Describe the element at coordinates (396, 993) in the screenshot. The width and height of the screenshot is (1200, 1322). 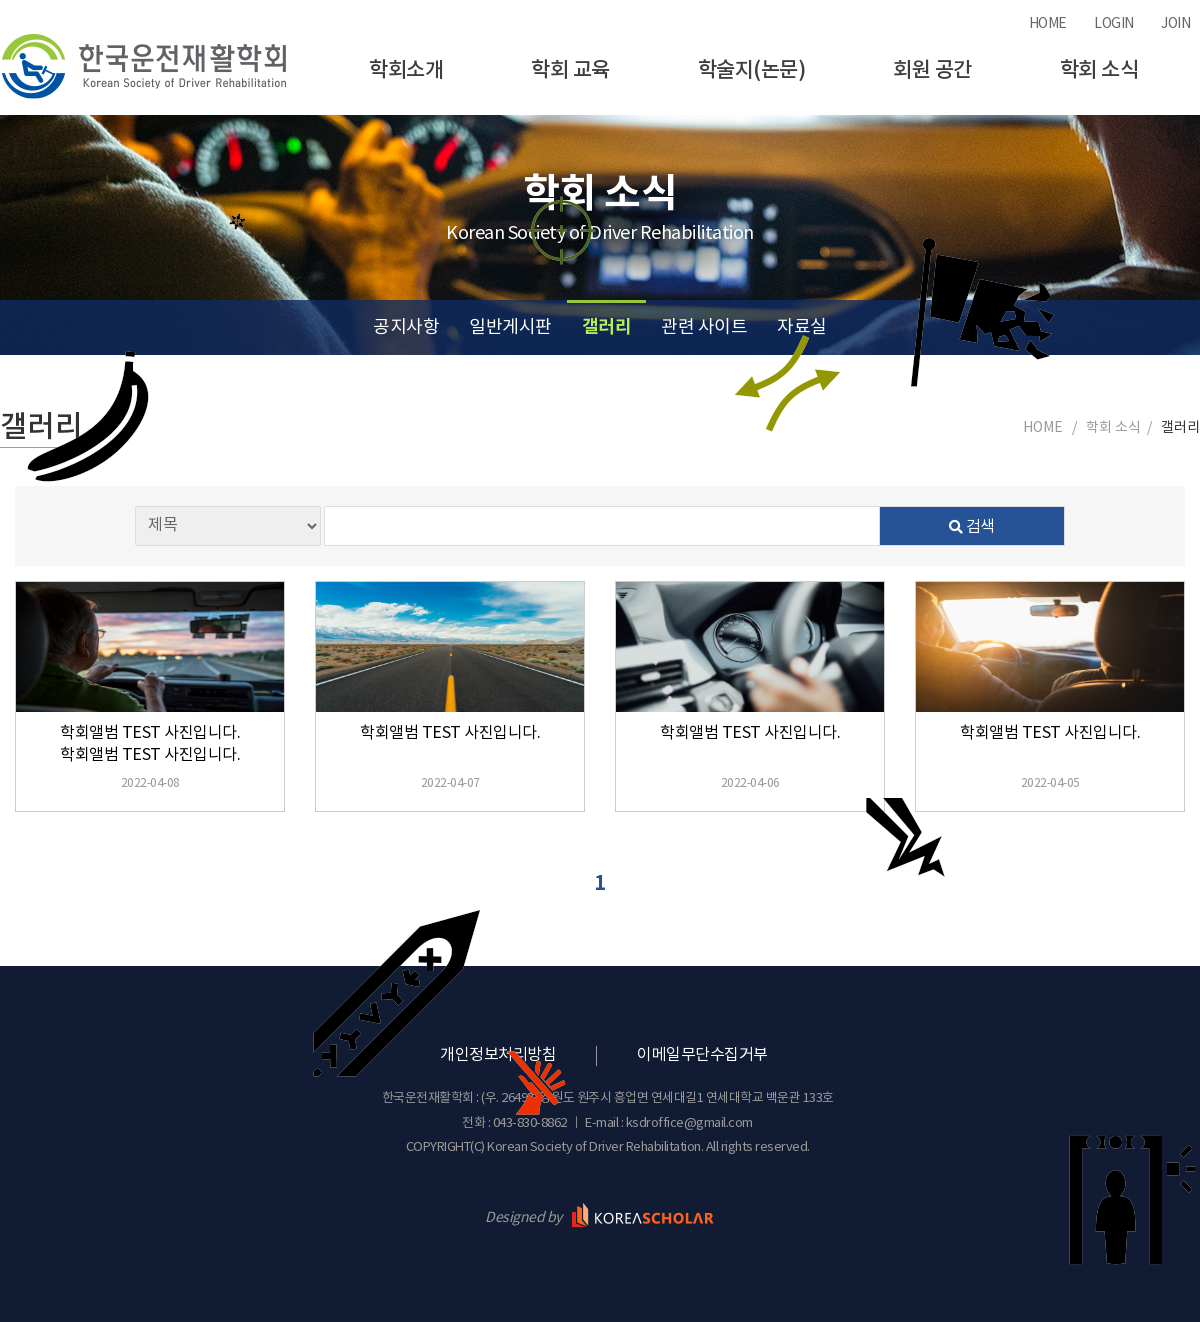
I see `equip a magical or enchanted weapon` at that location.